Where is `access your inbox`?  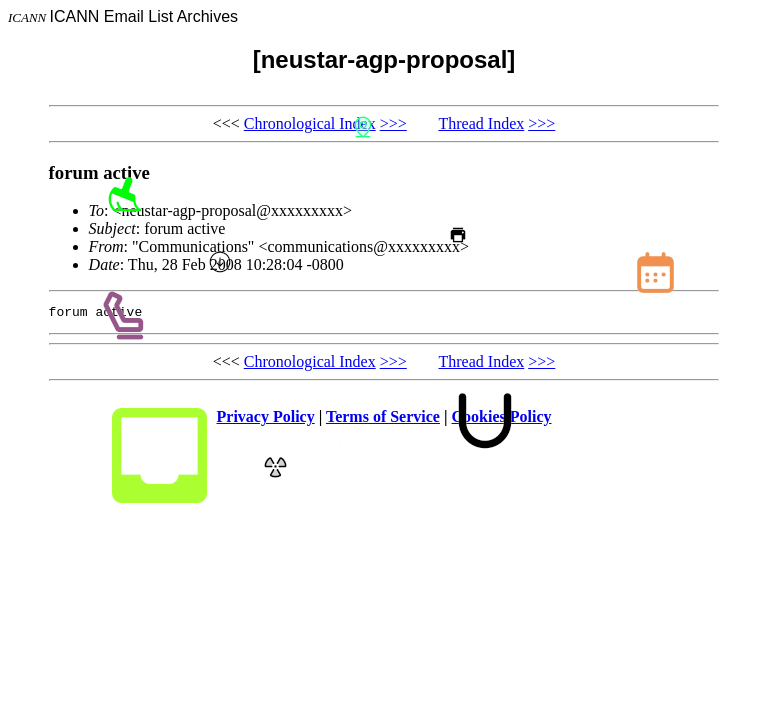
access your inbox is located at coordinates (159, 455).